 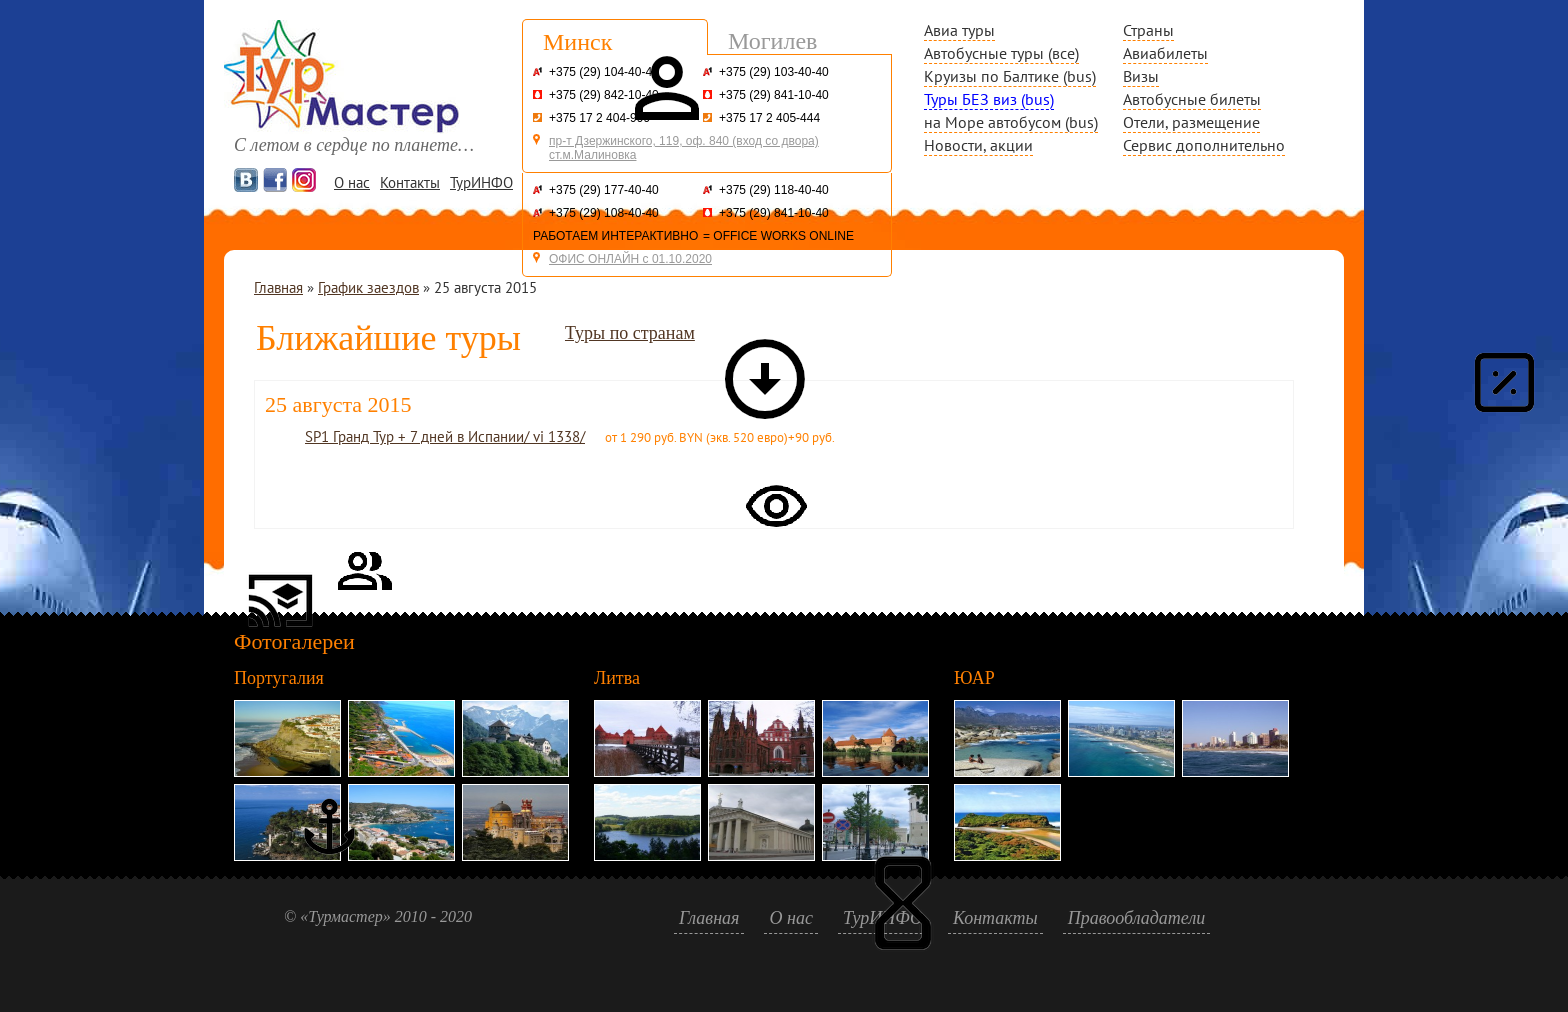 I want to click on anchor a position or element in place, so click(x=329, y=826).